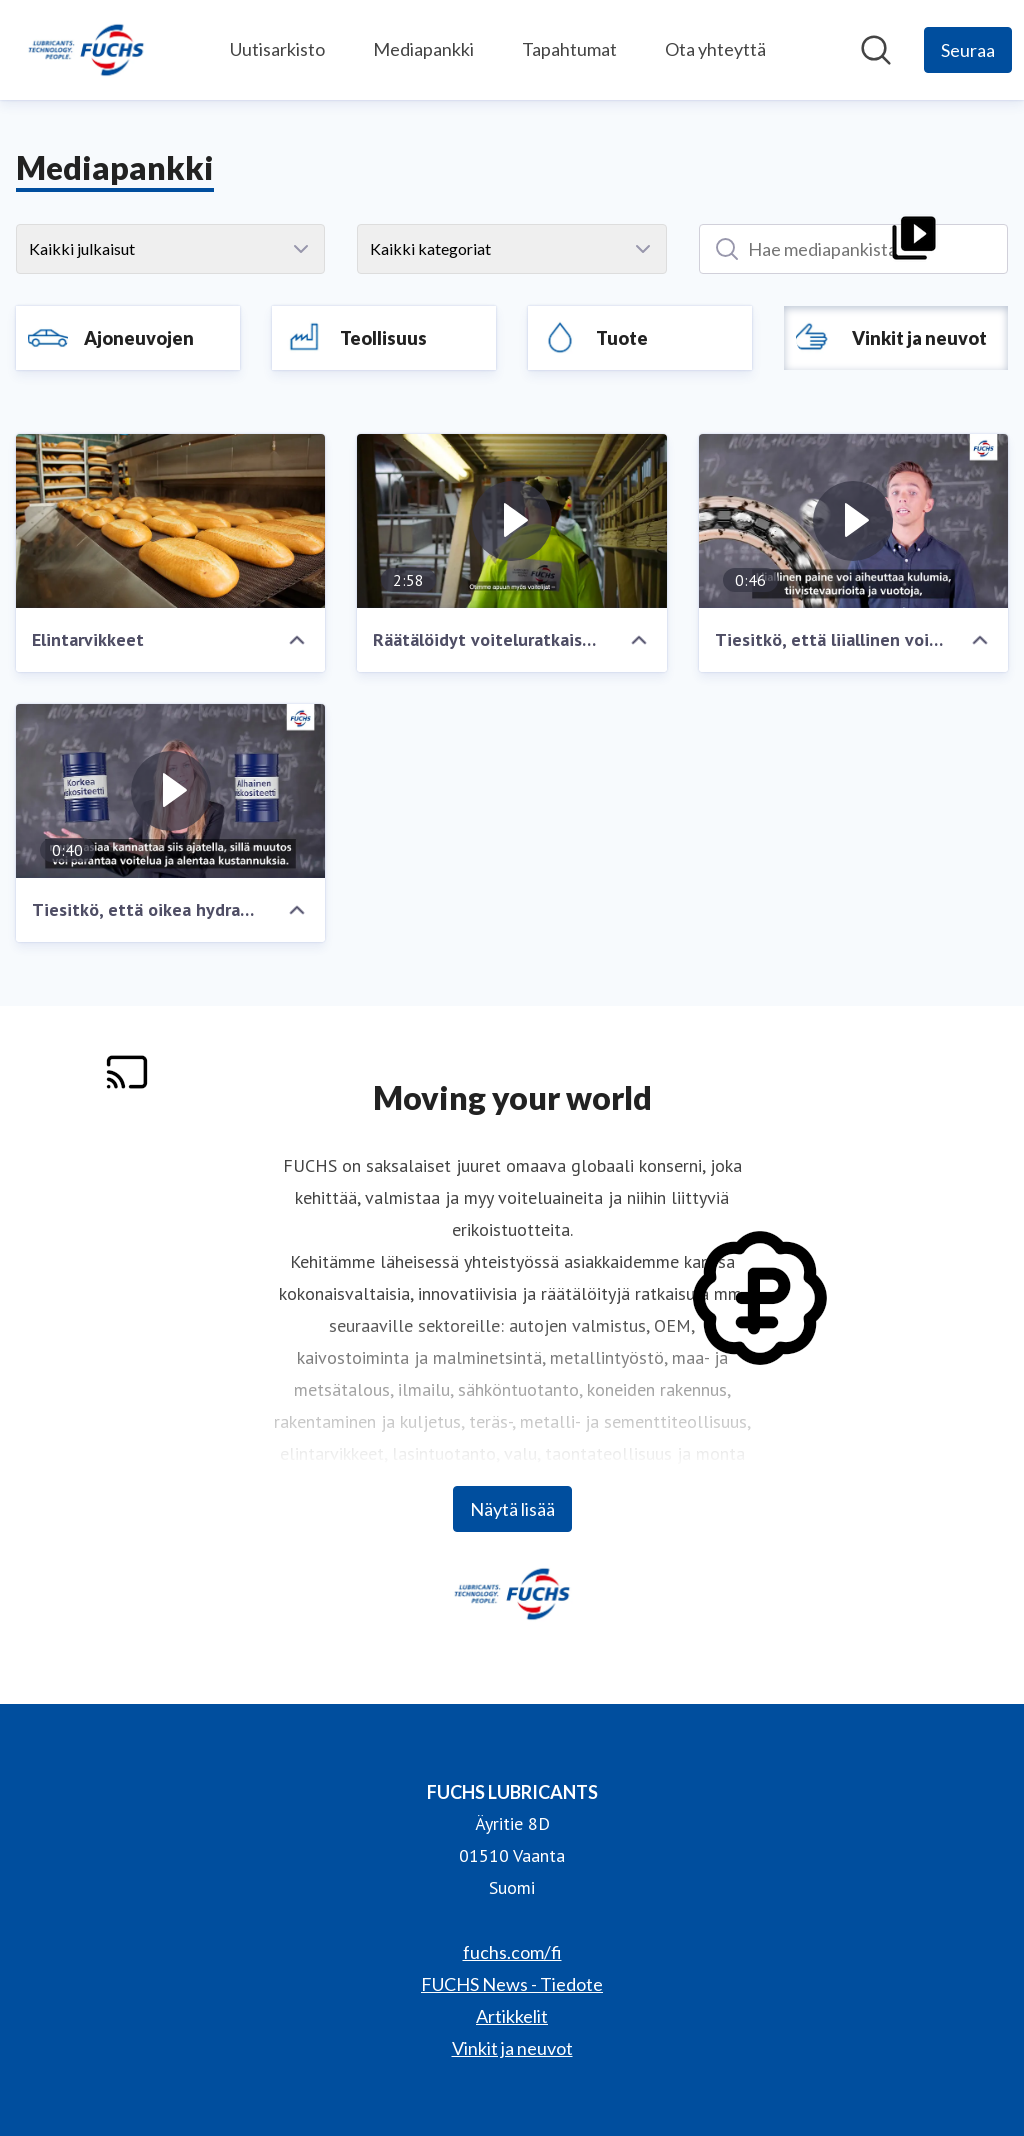  Describe the element at coordinates (127, 1072) in the screenshot. I see `cast media to a nearby device` at that location.